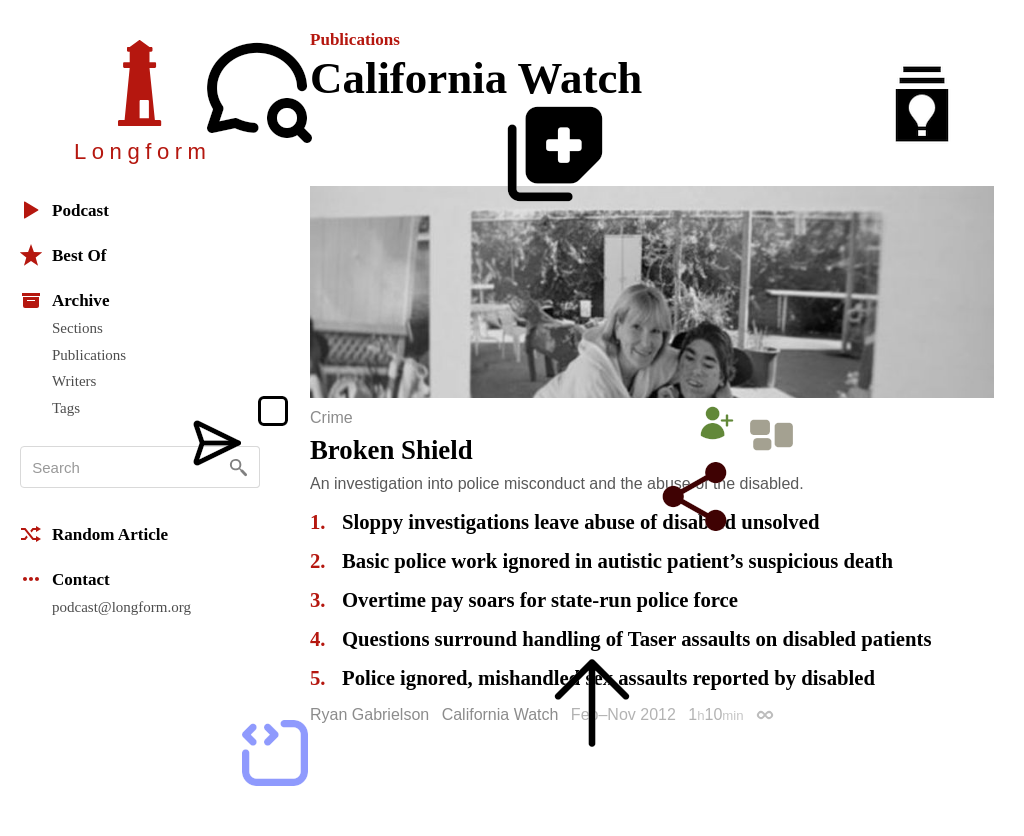 This screenshot has height=836, width=1024. What do you see at coordinates (694, 496) in the screenshot?
I see `share content to social media` at bounding box center [694, 496].